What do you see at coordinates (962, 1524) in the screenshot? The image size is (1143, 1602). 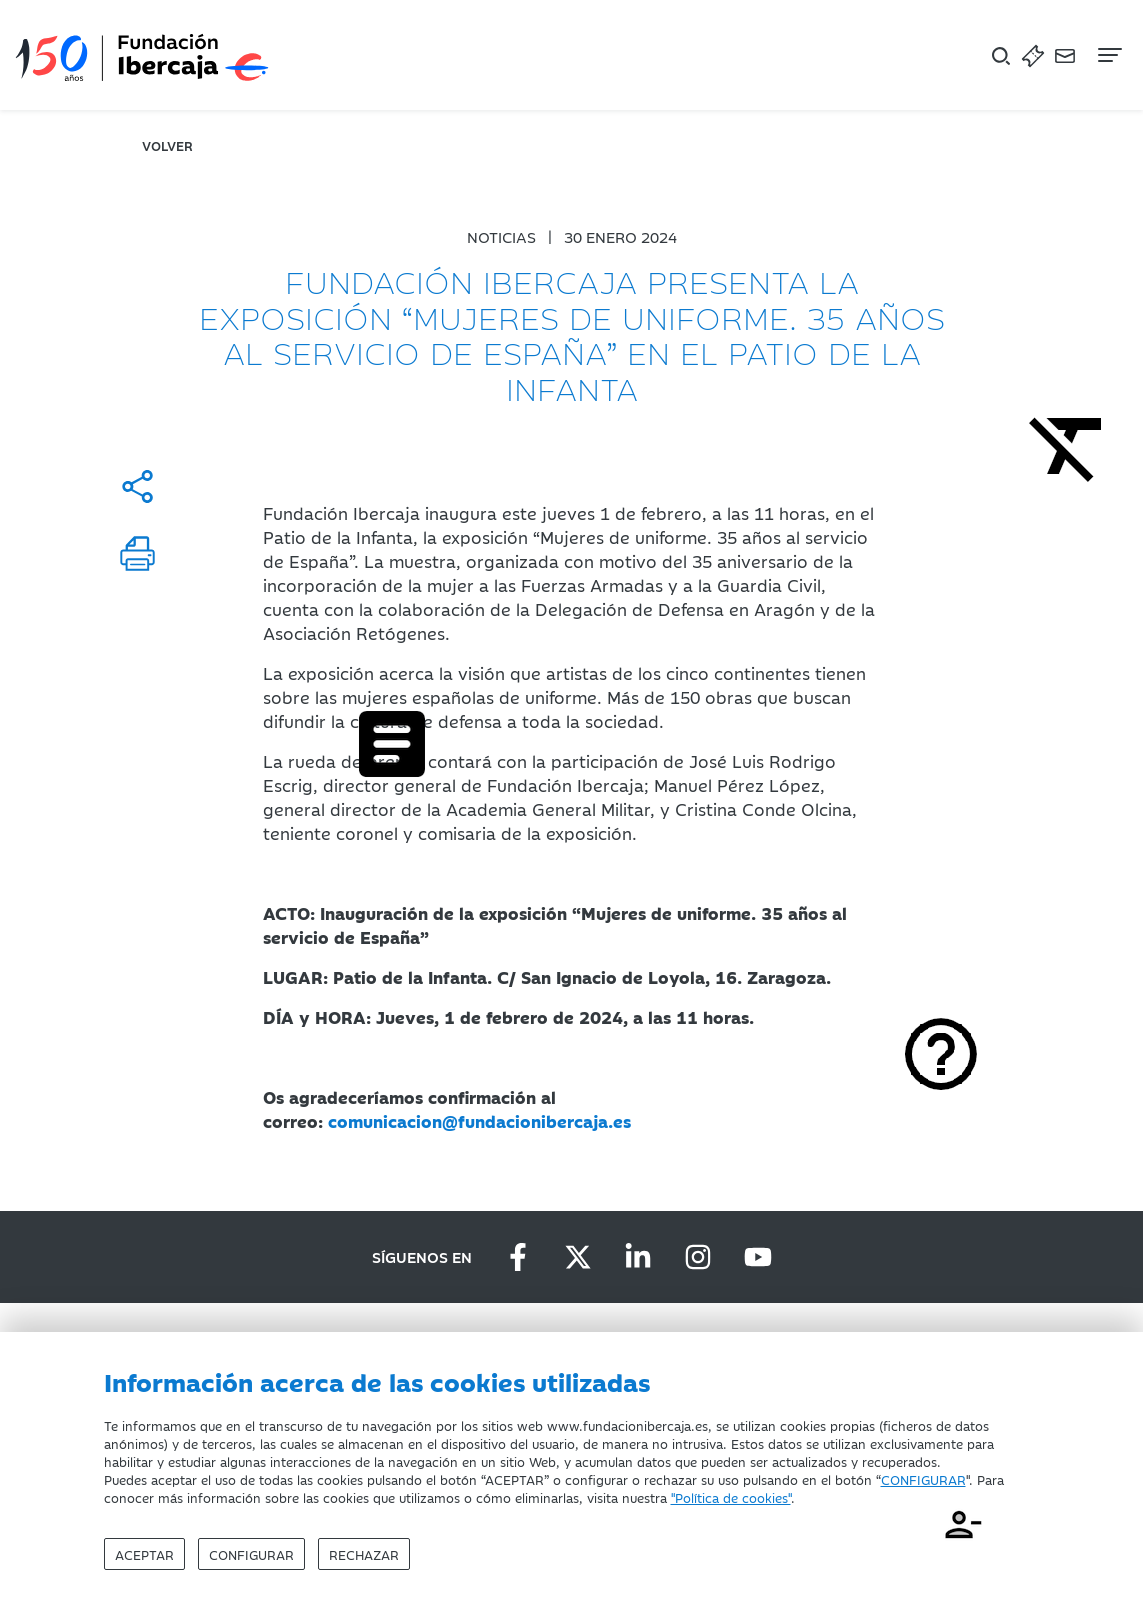 I see `remove a contact or friend` at bounding box center [962, 1524].